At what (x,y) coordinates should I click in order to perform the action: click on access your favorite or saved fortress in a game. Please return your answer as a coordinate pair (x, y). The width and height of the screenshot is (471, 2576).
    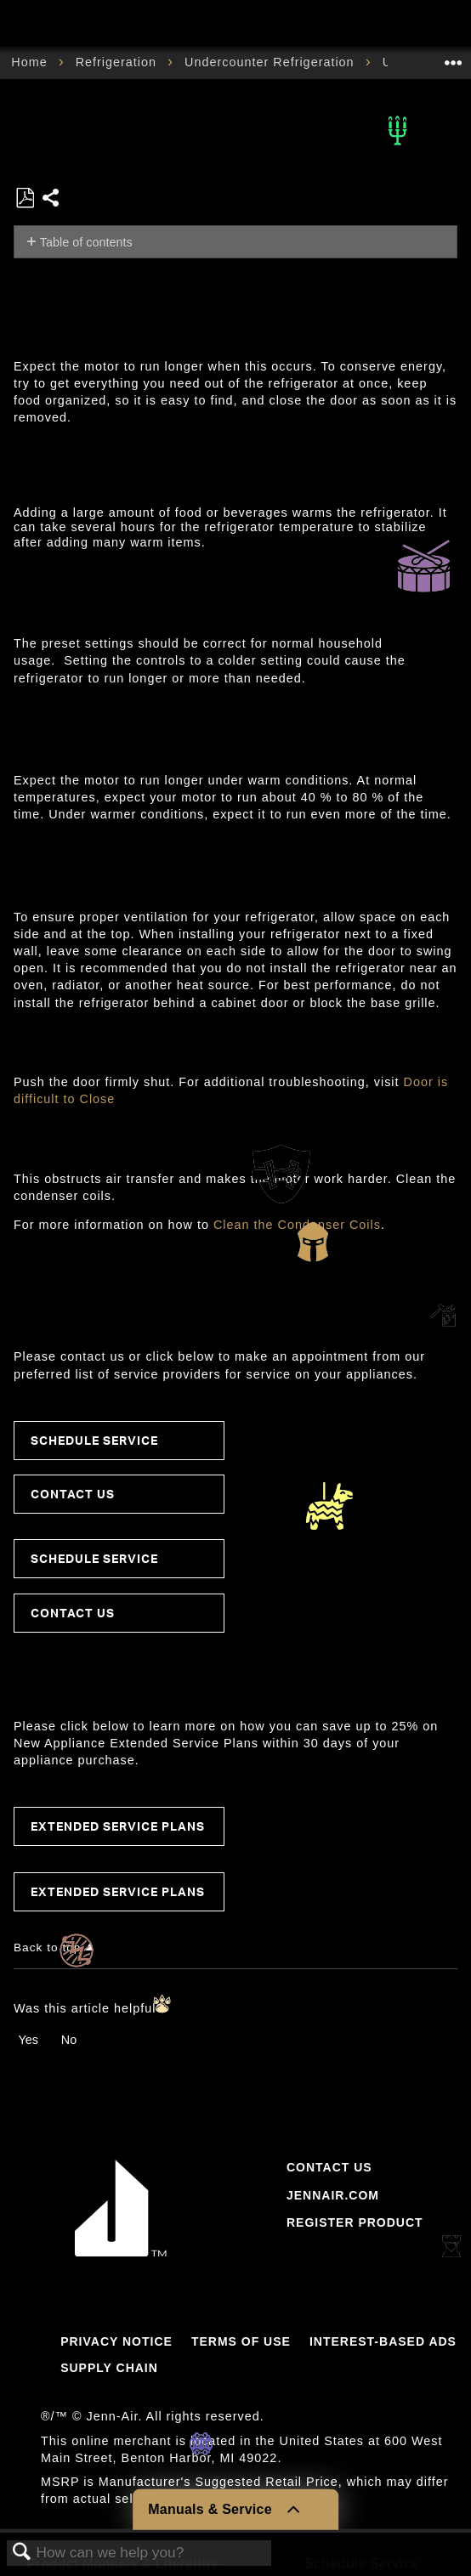
    Looking at the image, I should click on (451, 2246).